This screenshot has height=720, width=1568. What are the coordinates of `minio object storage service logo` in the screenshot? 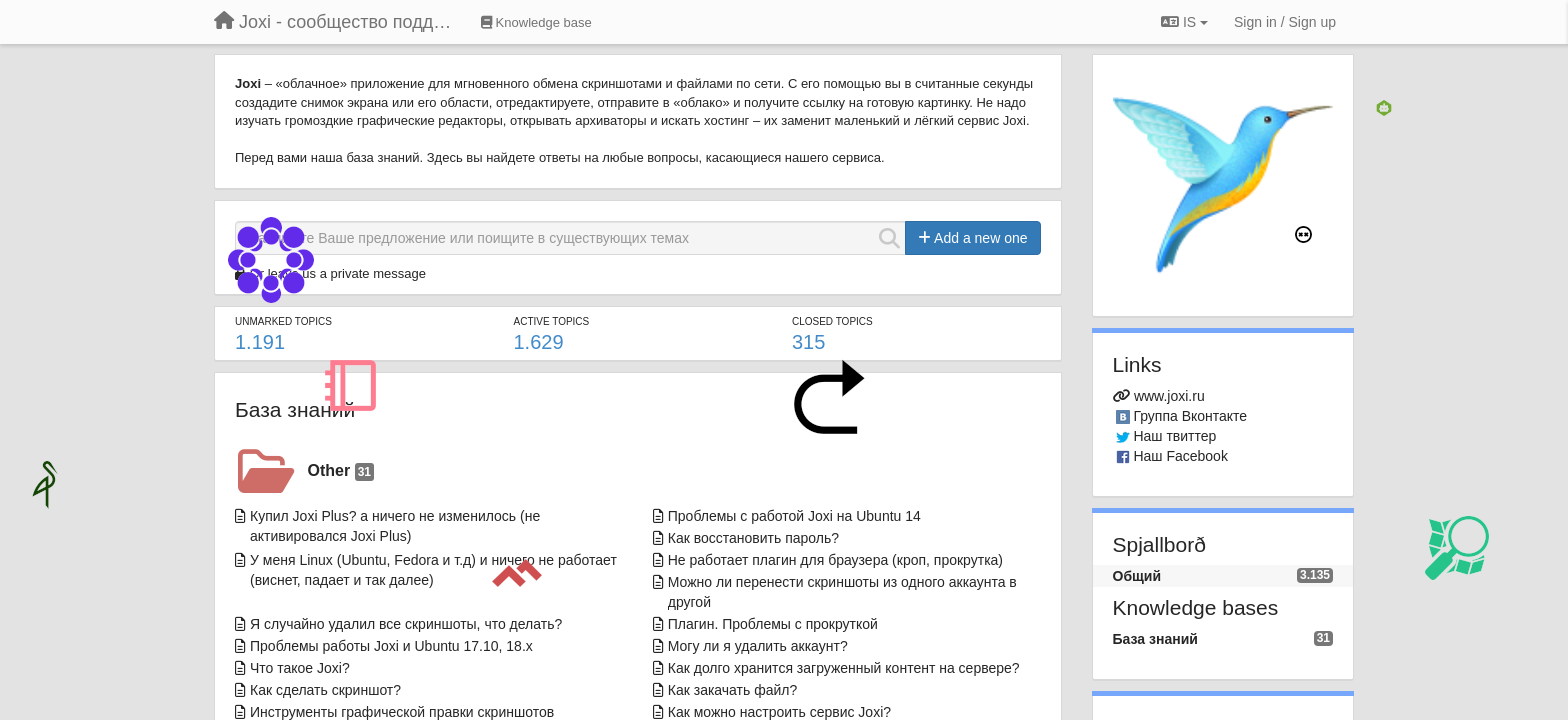 It's located at (45, 485).